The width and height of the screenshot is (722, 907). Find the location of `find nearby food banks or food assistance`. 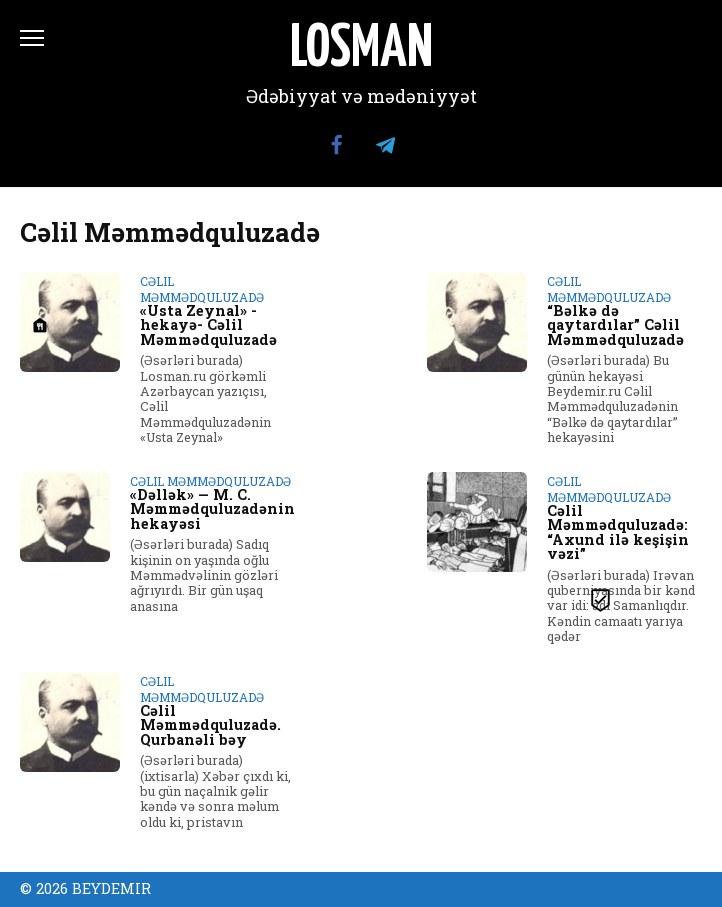

find nearby food banks or food assistance is located at coordinates (40, 325).